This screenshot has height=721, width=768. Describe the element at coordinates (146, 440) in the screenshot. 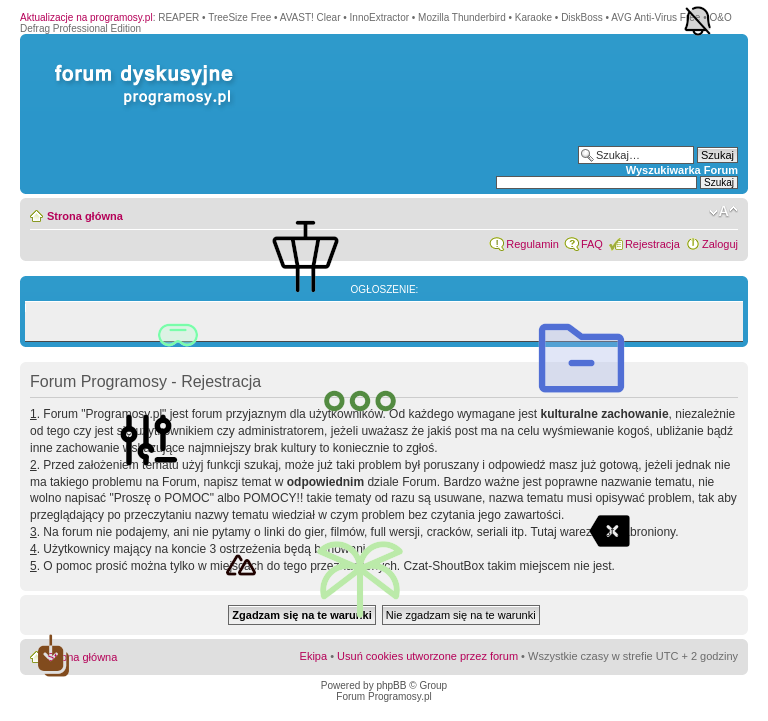

I see `remove a filter or adjustment setting` at that location.